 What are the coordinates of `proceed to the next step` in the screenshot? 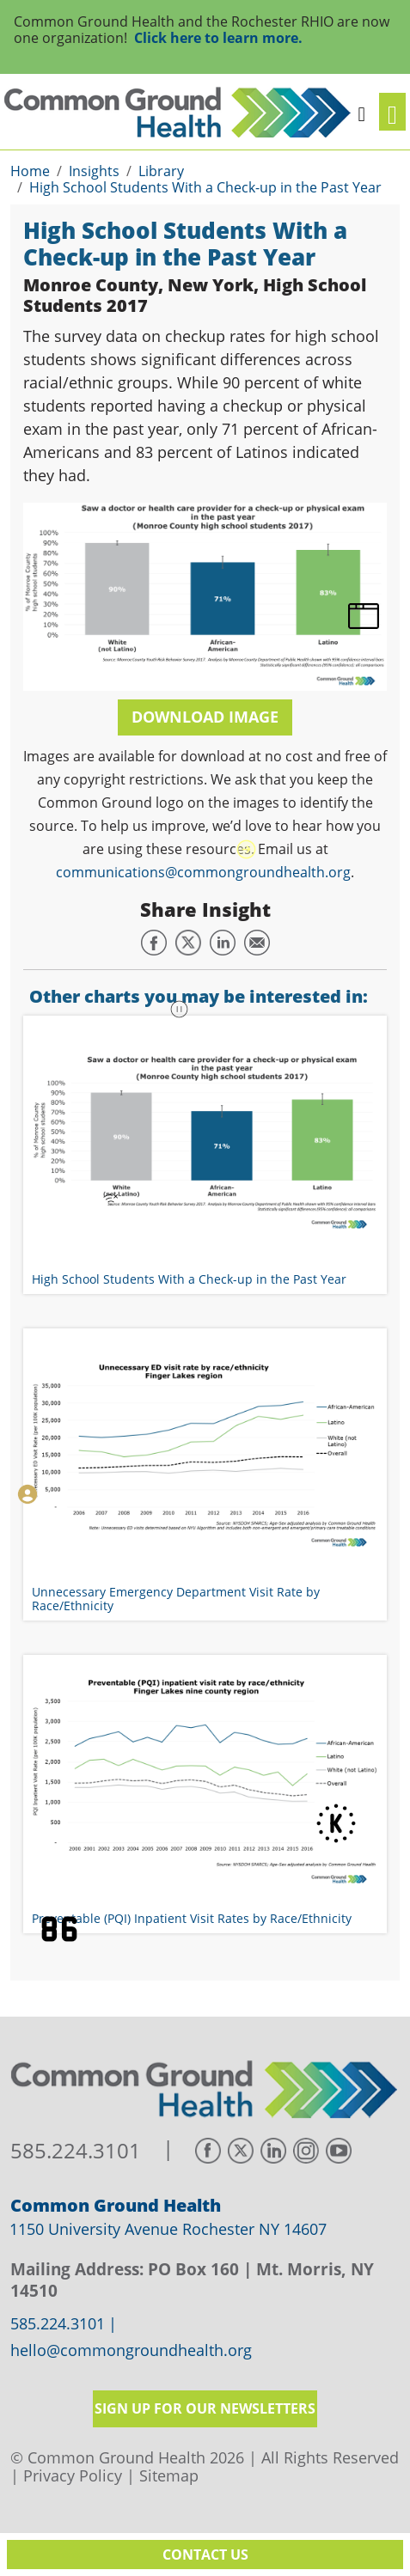 It's located at (246, 849).